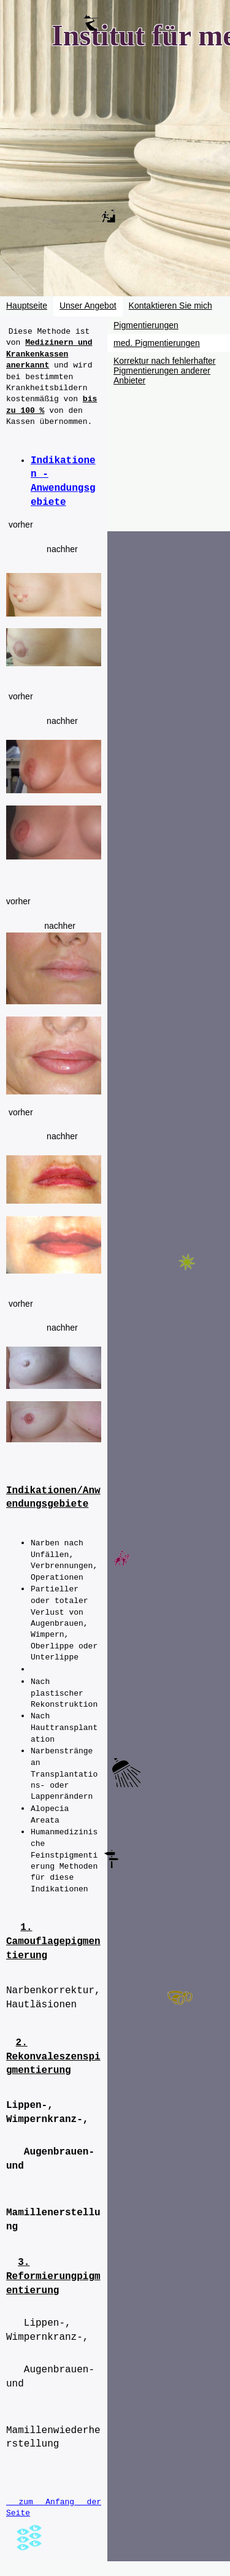  Describe the element at coordinates (29, 2537) in the screenshot. I see `indicates a multi-view or surveillance mode` at that location.